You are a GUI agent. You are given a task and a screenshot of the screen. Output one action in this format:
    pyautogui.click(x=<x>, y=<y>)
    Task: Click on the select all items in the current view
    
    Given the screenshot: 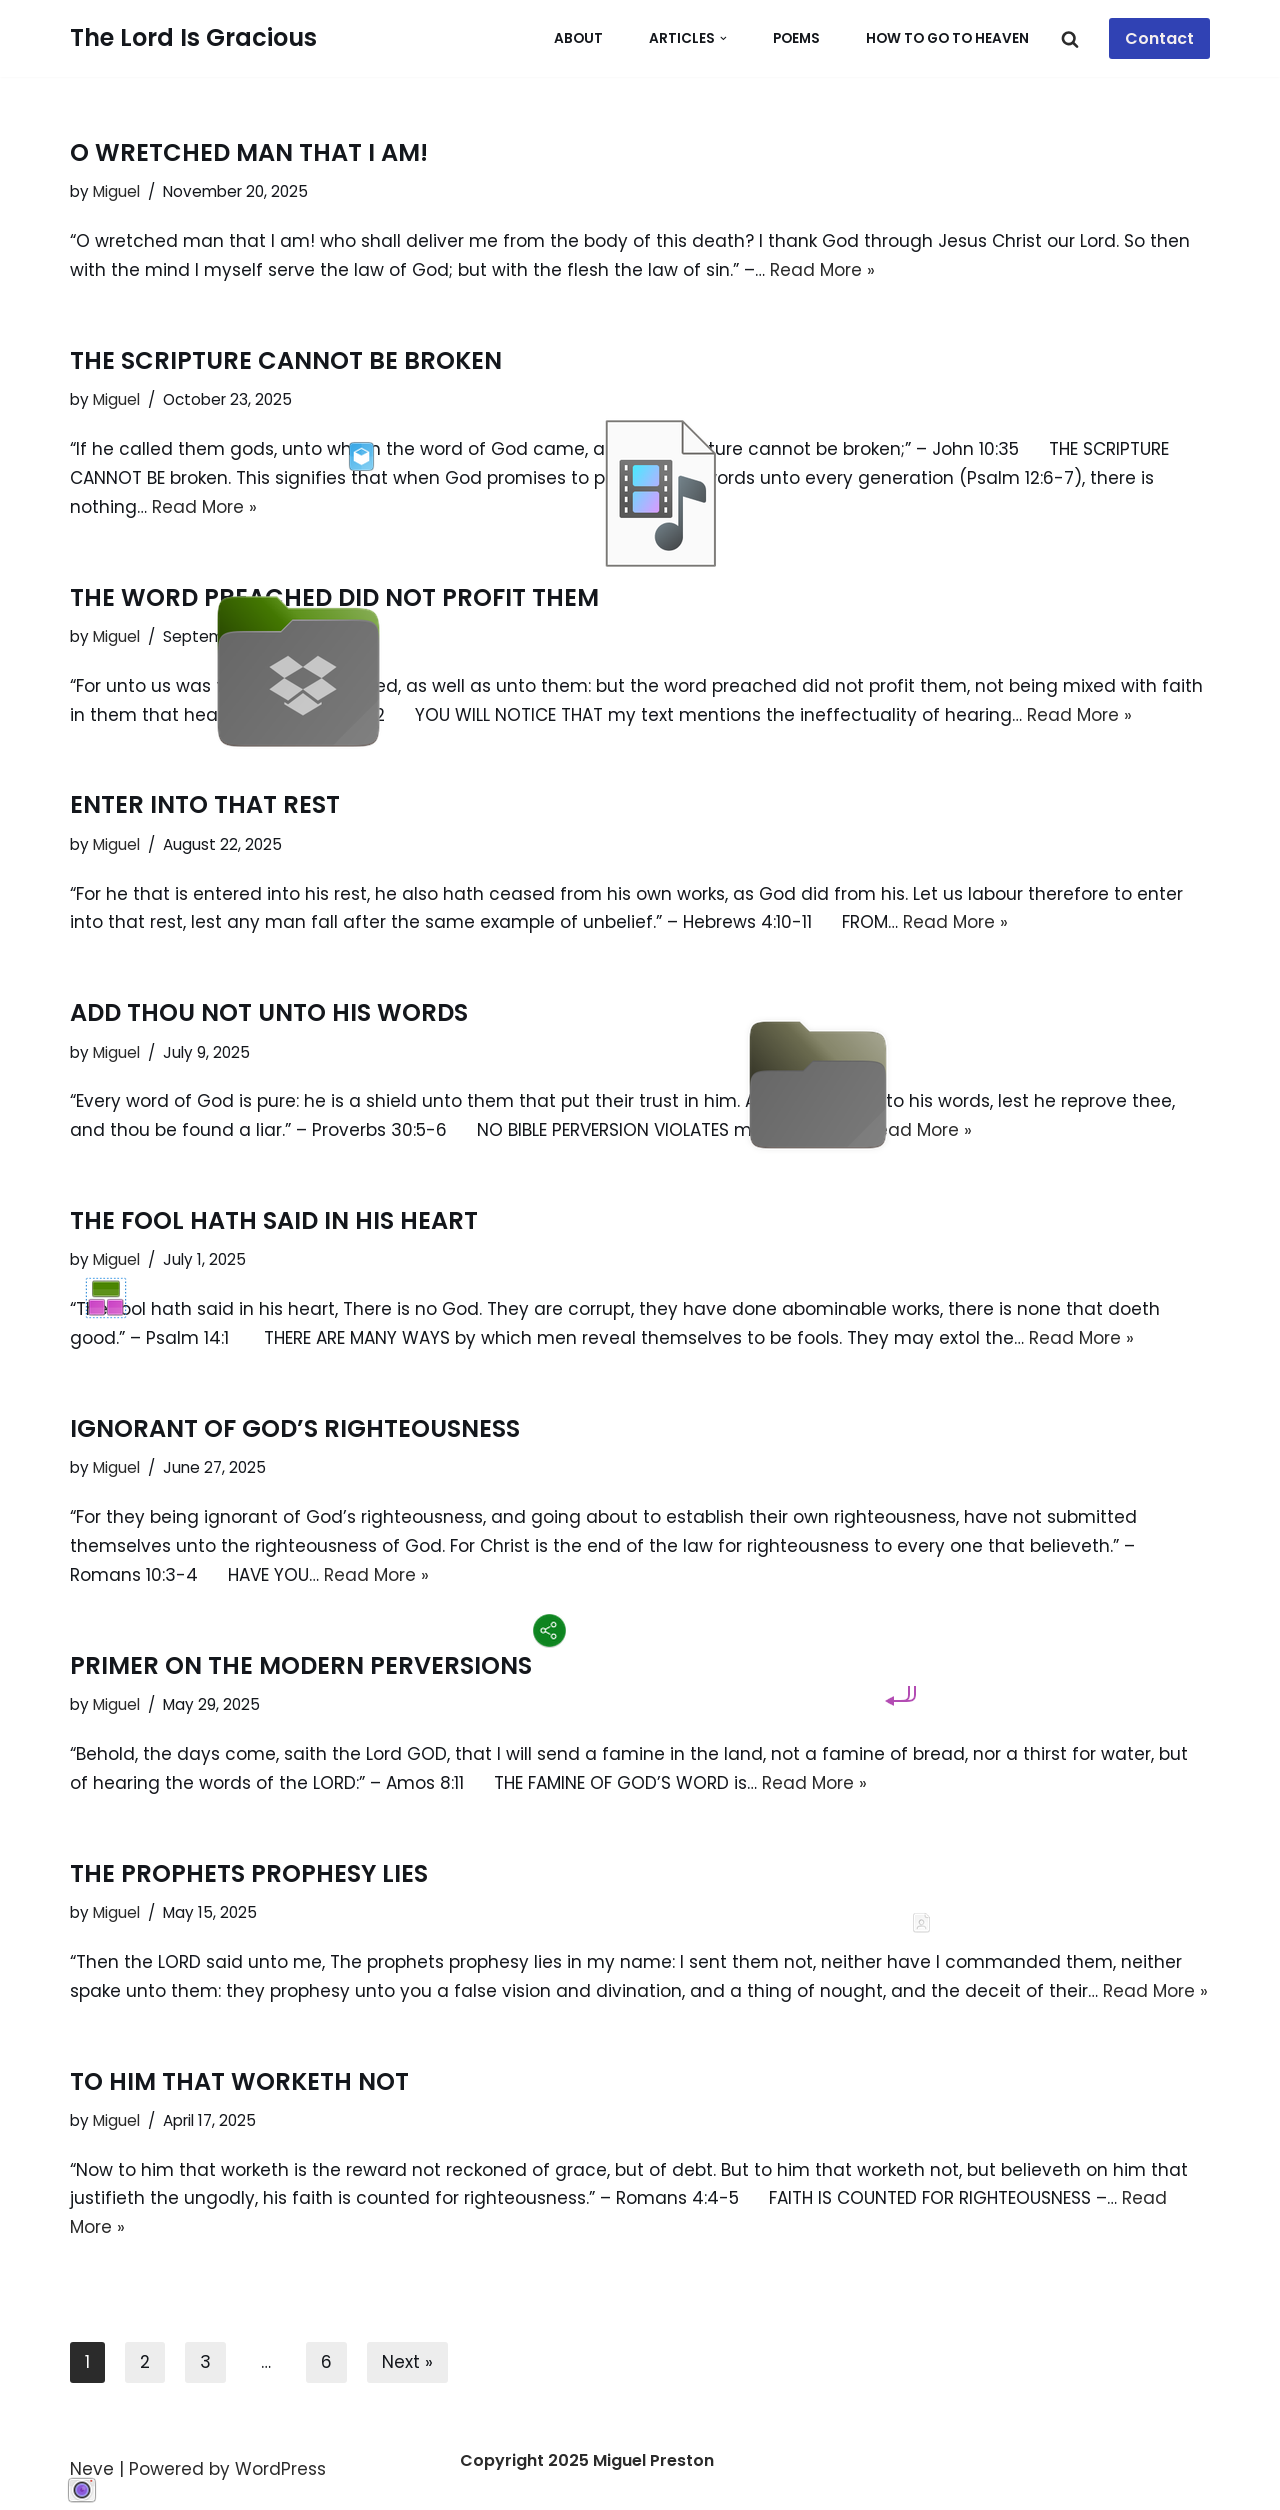 What is the action you would take?
    pyautogui.click(x=106, y=1298)
    